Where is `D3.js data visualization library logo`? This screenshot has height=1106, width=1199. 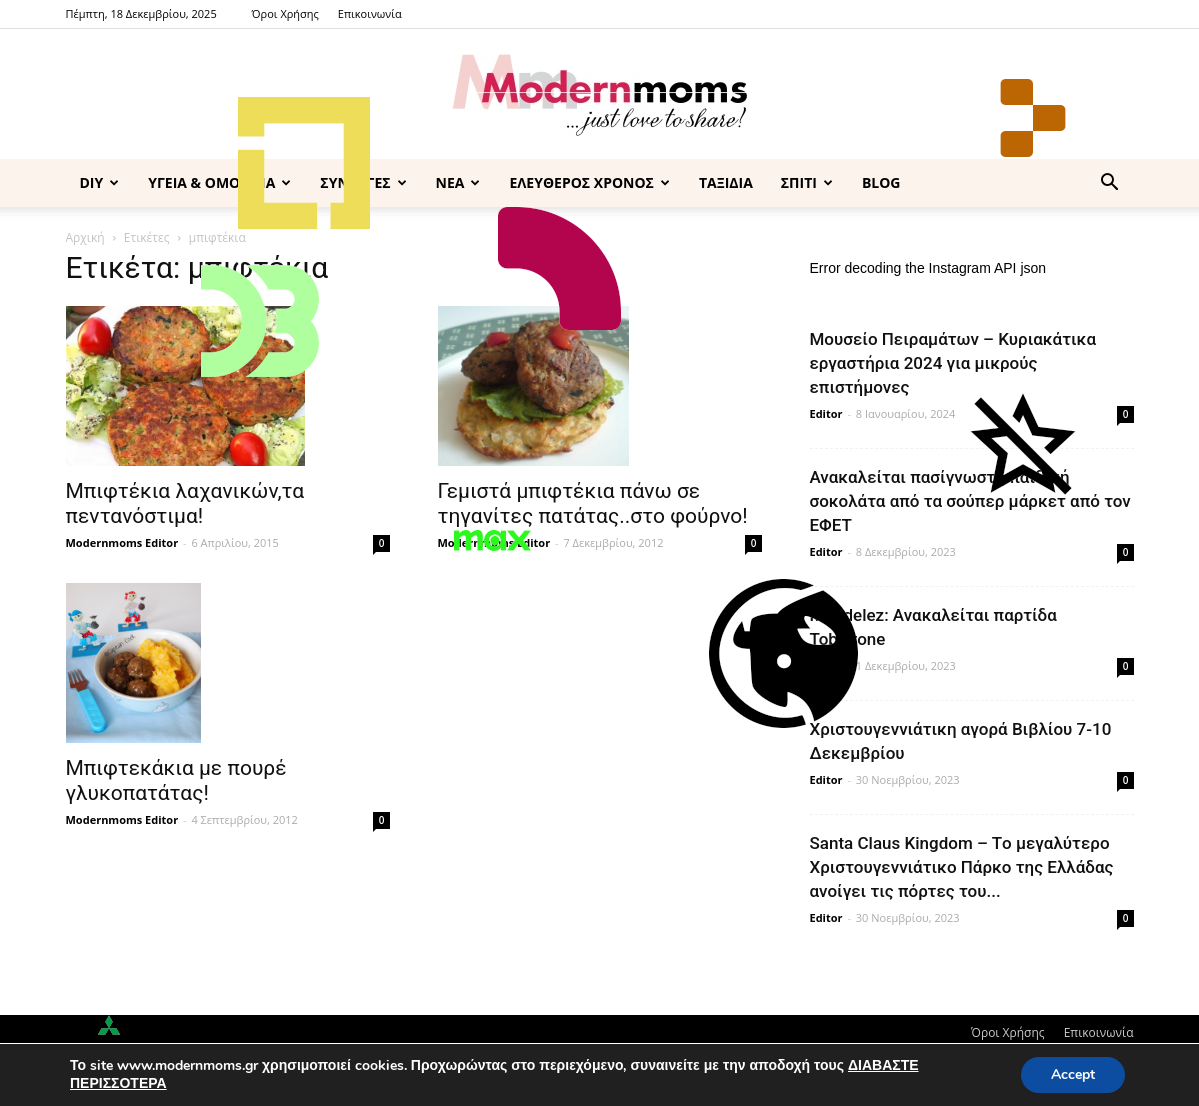
D3.js data visualization library logo is located at coordinates (260, 321).